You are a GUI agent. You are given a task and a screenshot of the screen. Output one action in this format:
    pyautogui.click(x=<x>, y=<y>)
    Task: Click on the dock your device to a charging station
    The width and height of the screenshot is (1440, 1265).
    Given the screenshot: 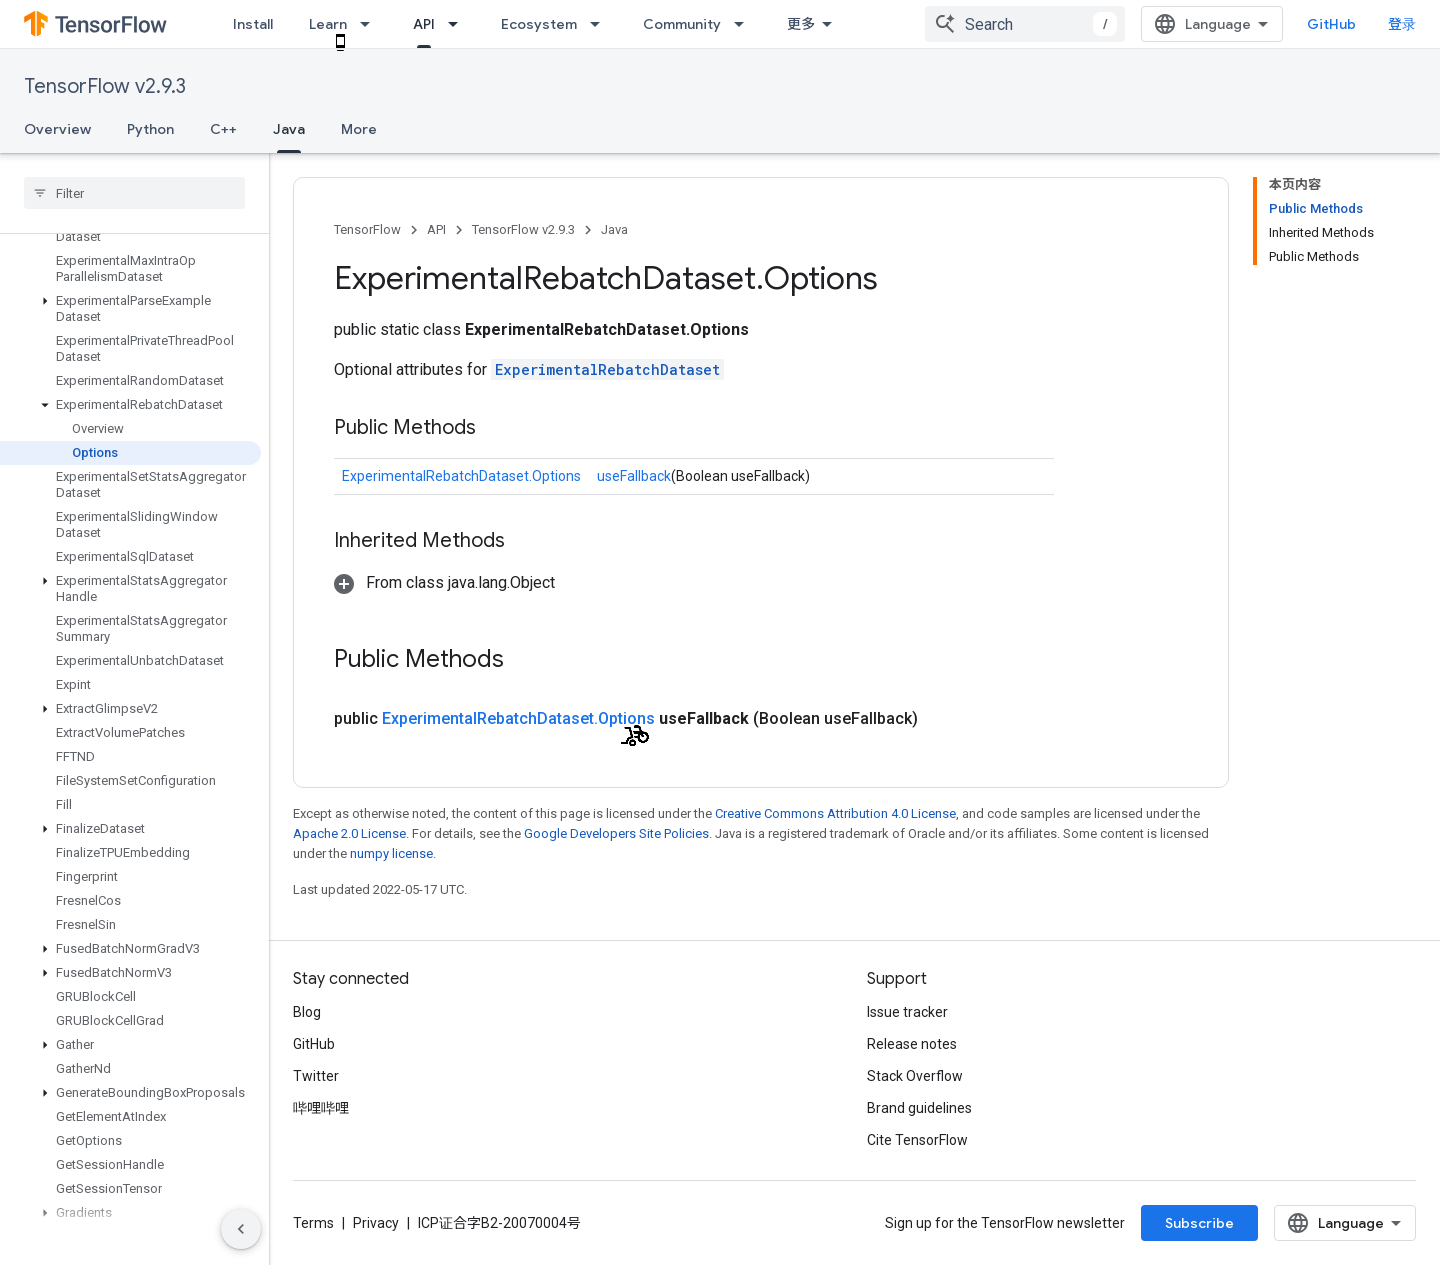 What is the action you would take?
    pyautogui.click(x=340, y=42)
    